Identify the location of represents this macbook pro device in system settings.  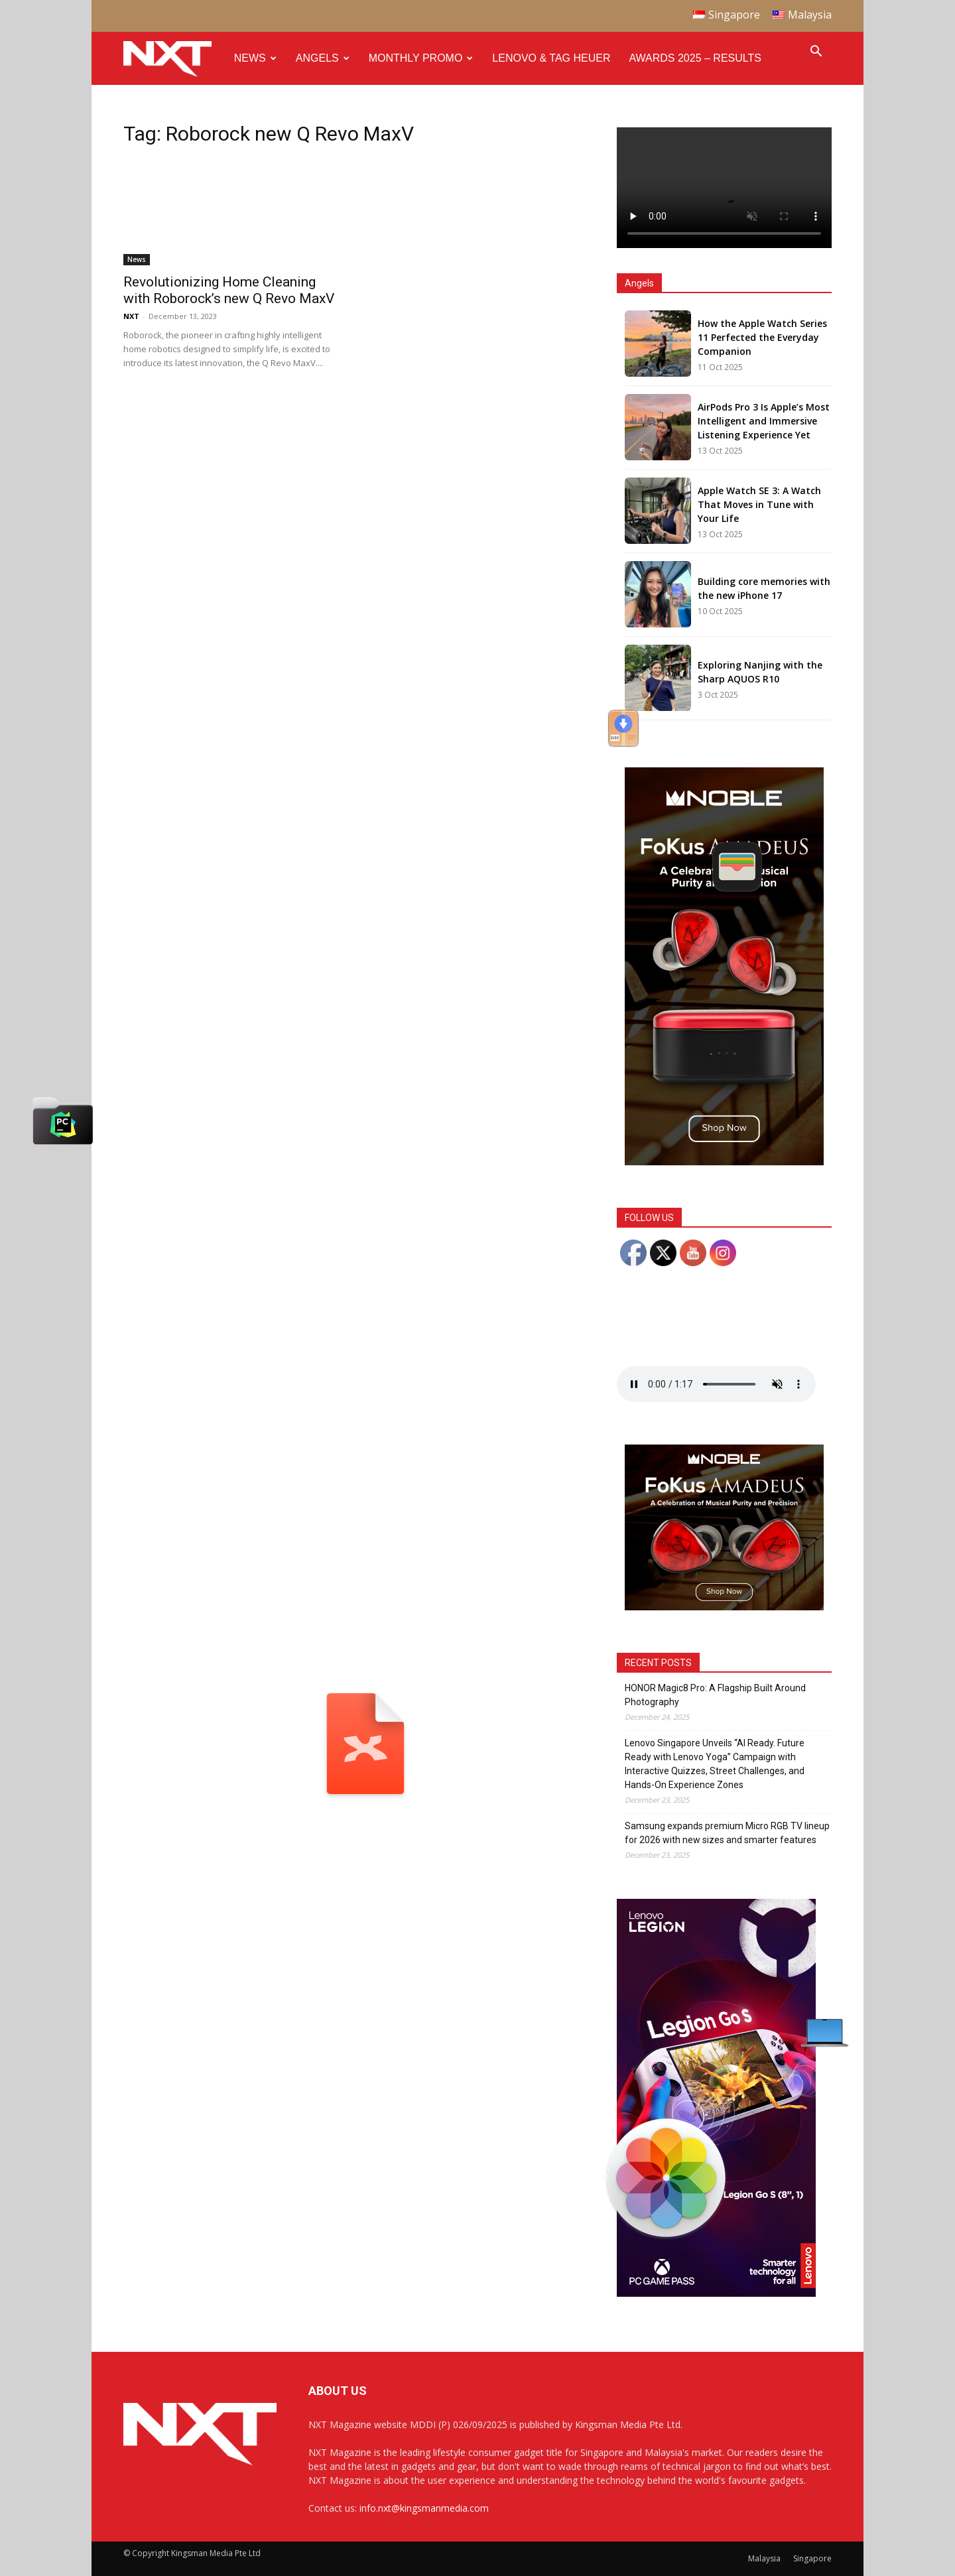
(824, 2029).